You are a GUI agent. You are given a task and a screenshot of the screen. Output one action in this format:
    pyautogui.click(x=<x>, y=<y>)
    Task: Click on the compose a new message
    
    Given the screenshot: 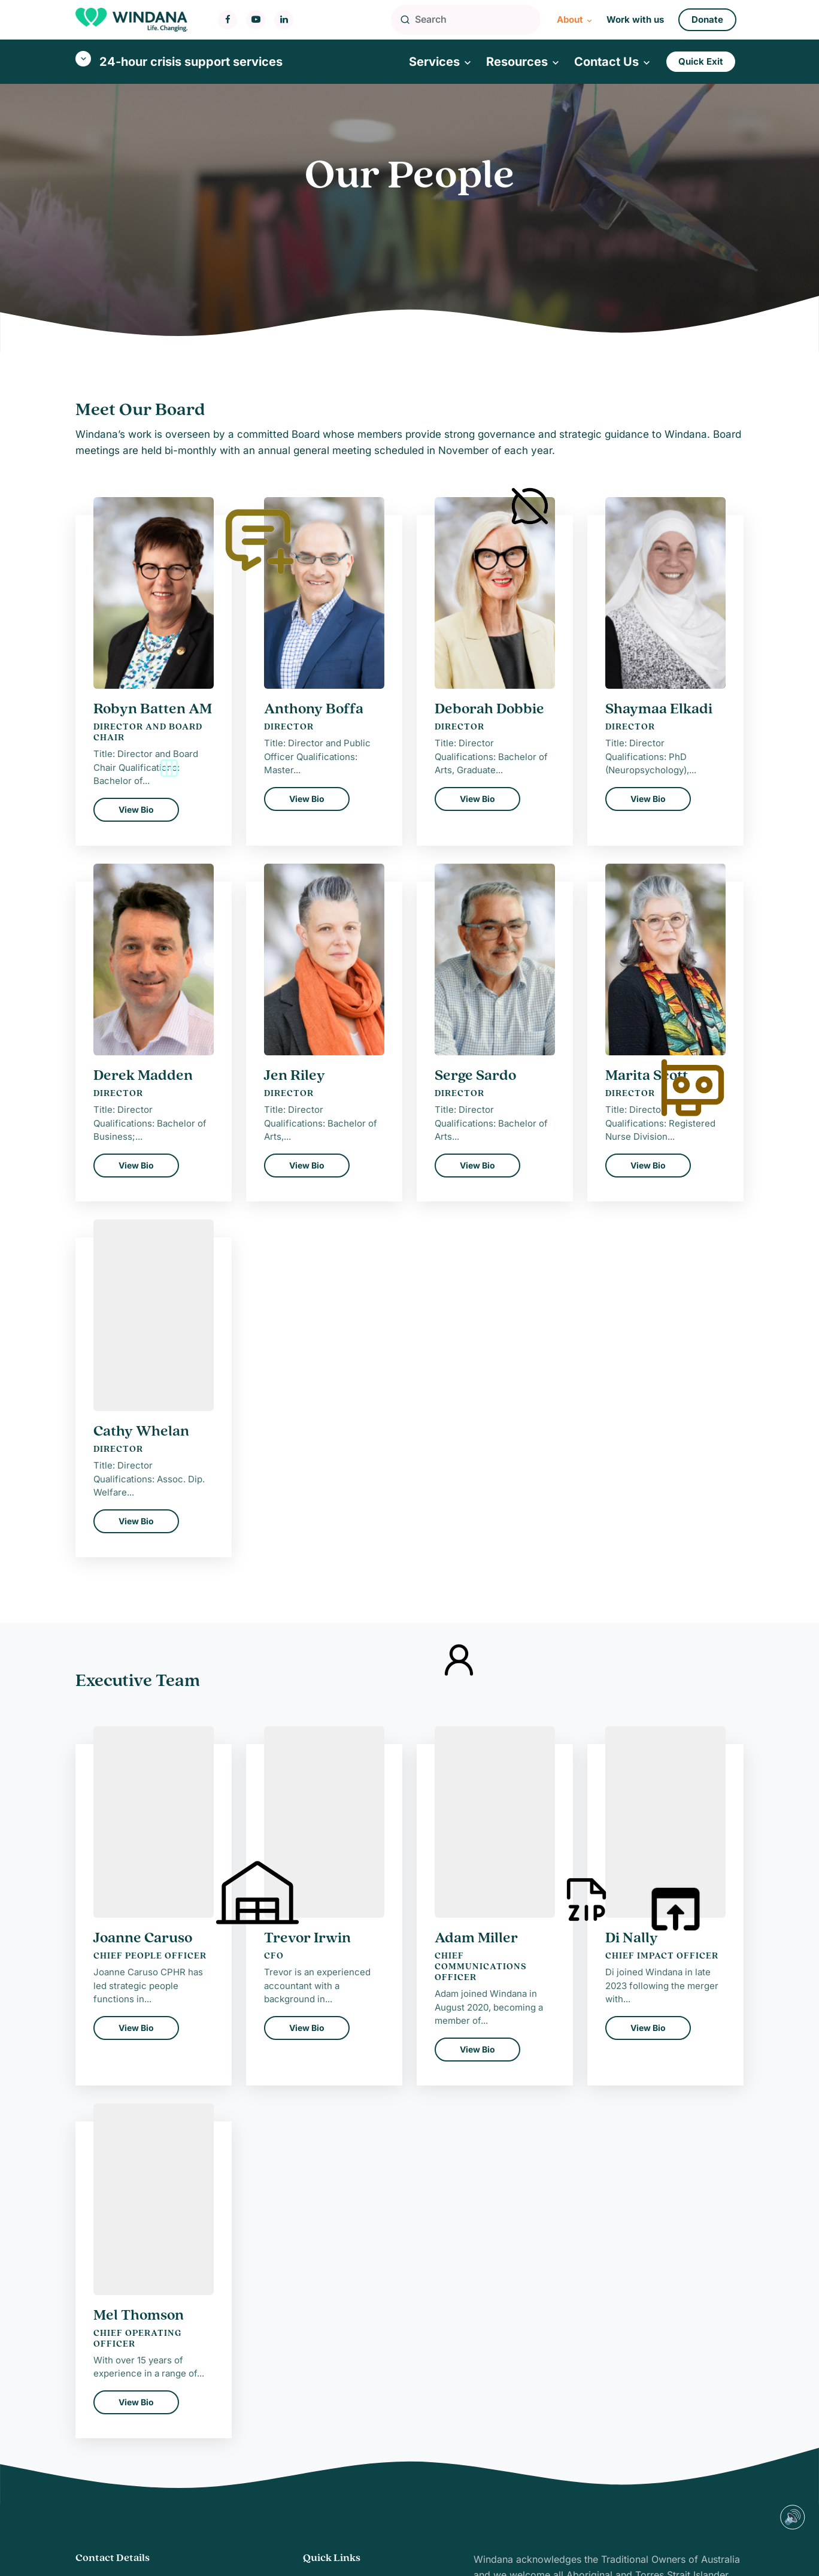 What is the action you would take?
    pyautogui.click(x=258, y=538)
    